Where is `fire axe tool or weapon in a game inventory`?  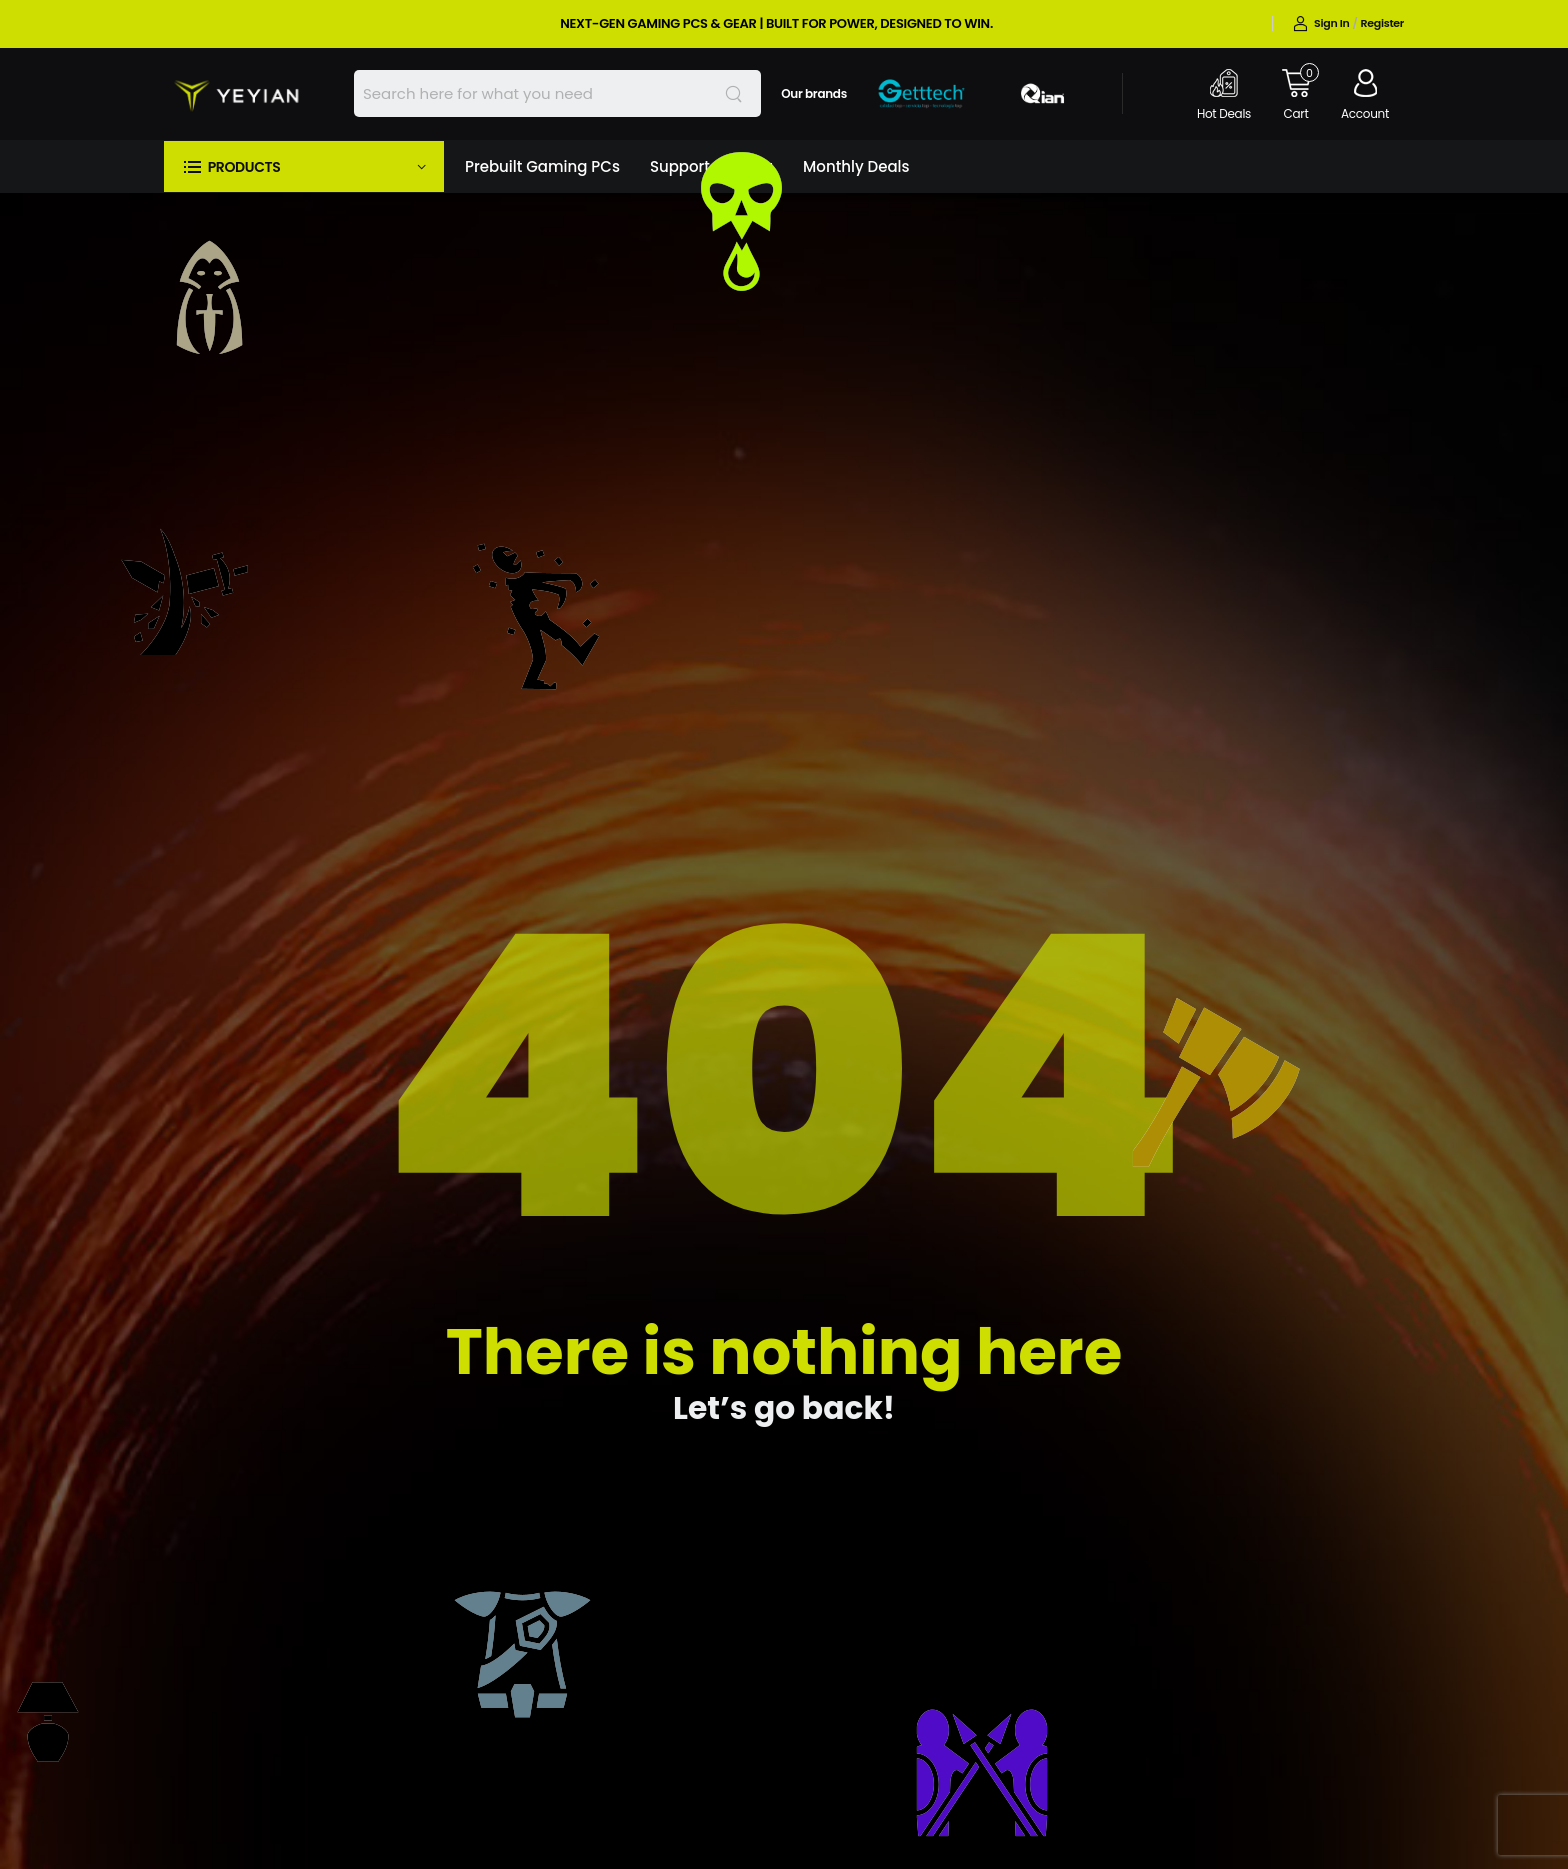
fire axe tool or weapon in a game inventory is located at coordinates (1216, 1082).